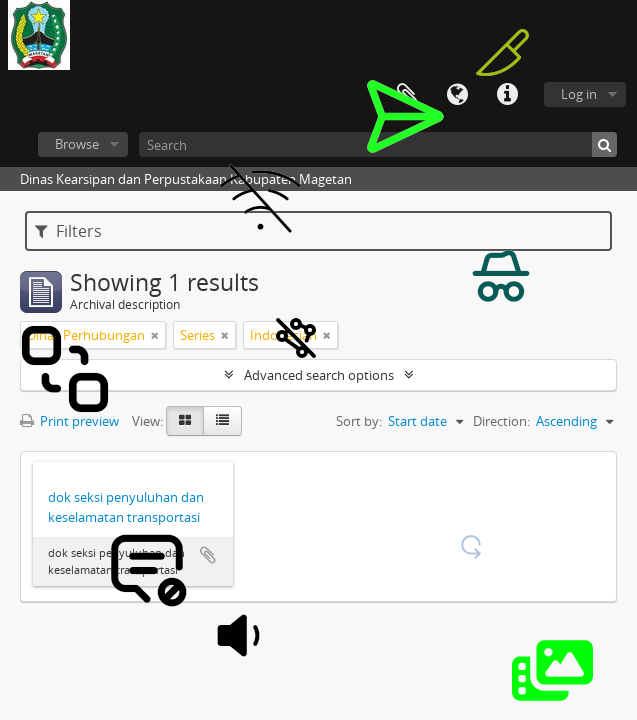 This screenshot has height=720, width=637. What do you see at coordinates (552, 672) in the screenshot?
I see `access photo and video gallery` at bounding box center [552, 672].